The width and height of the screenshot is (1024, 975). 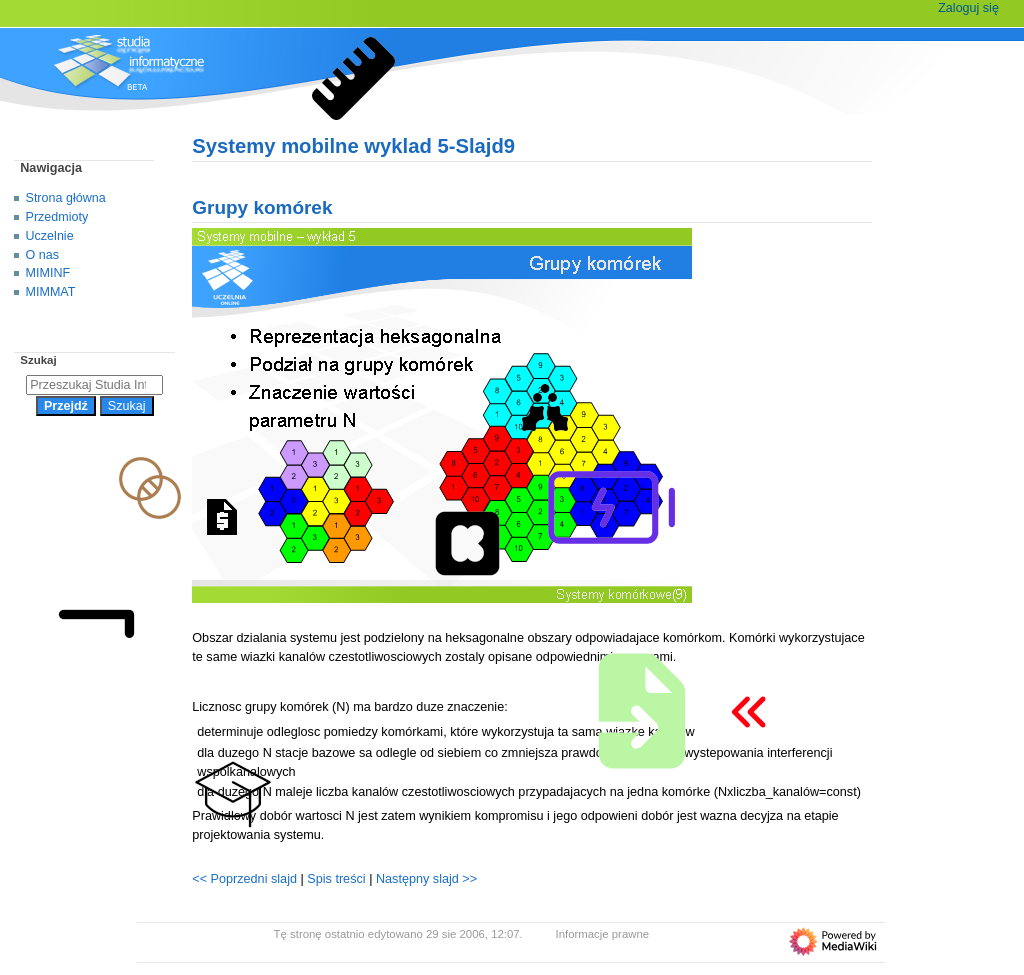 What do you see at coordinates (467, 543) in the screenshot?
I see `visit kickstarter website or app` at bounding box center [467, 543].